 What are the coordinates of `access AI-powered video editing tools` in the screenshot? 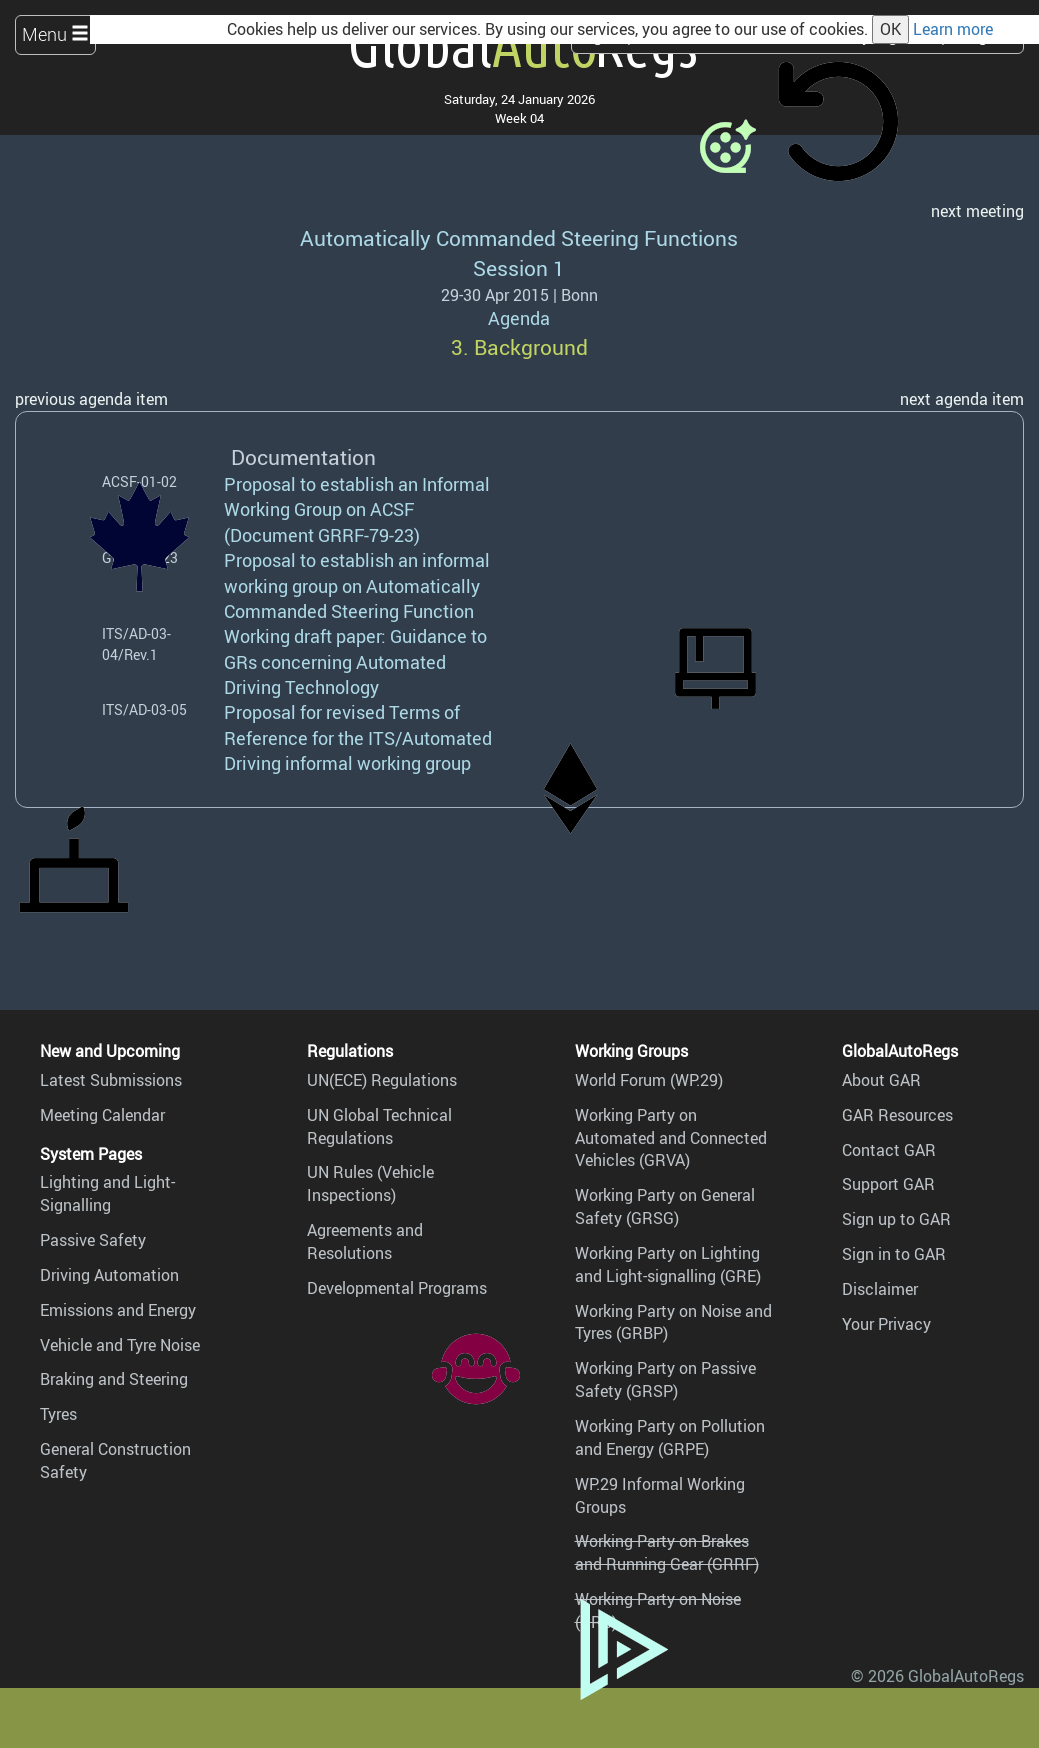 It's located at (725, 147).